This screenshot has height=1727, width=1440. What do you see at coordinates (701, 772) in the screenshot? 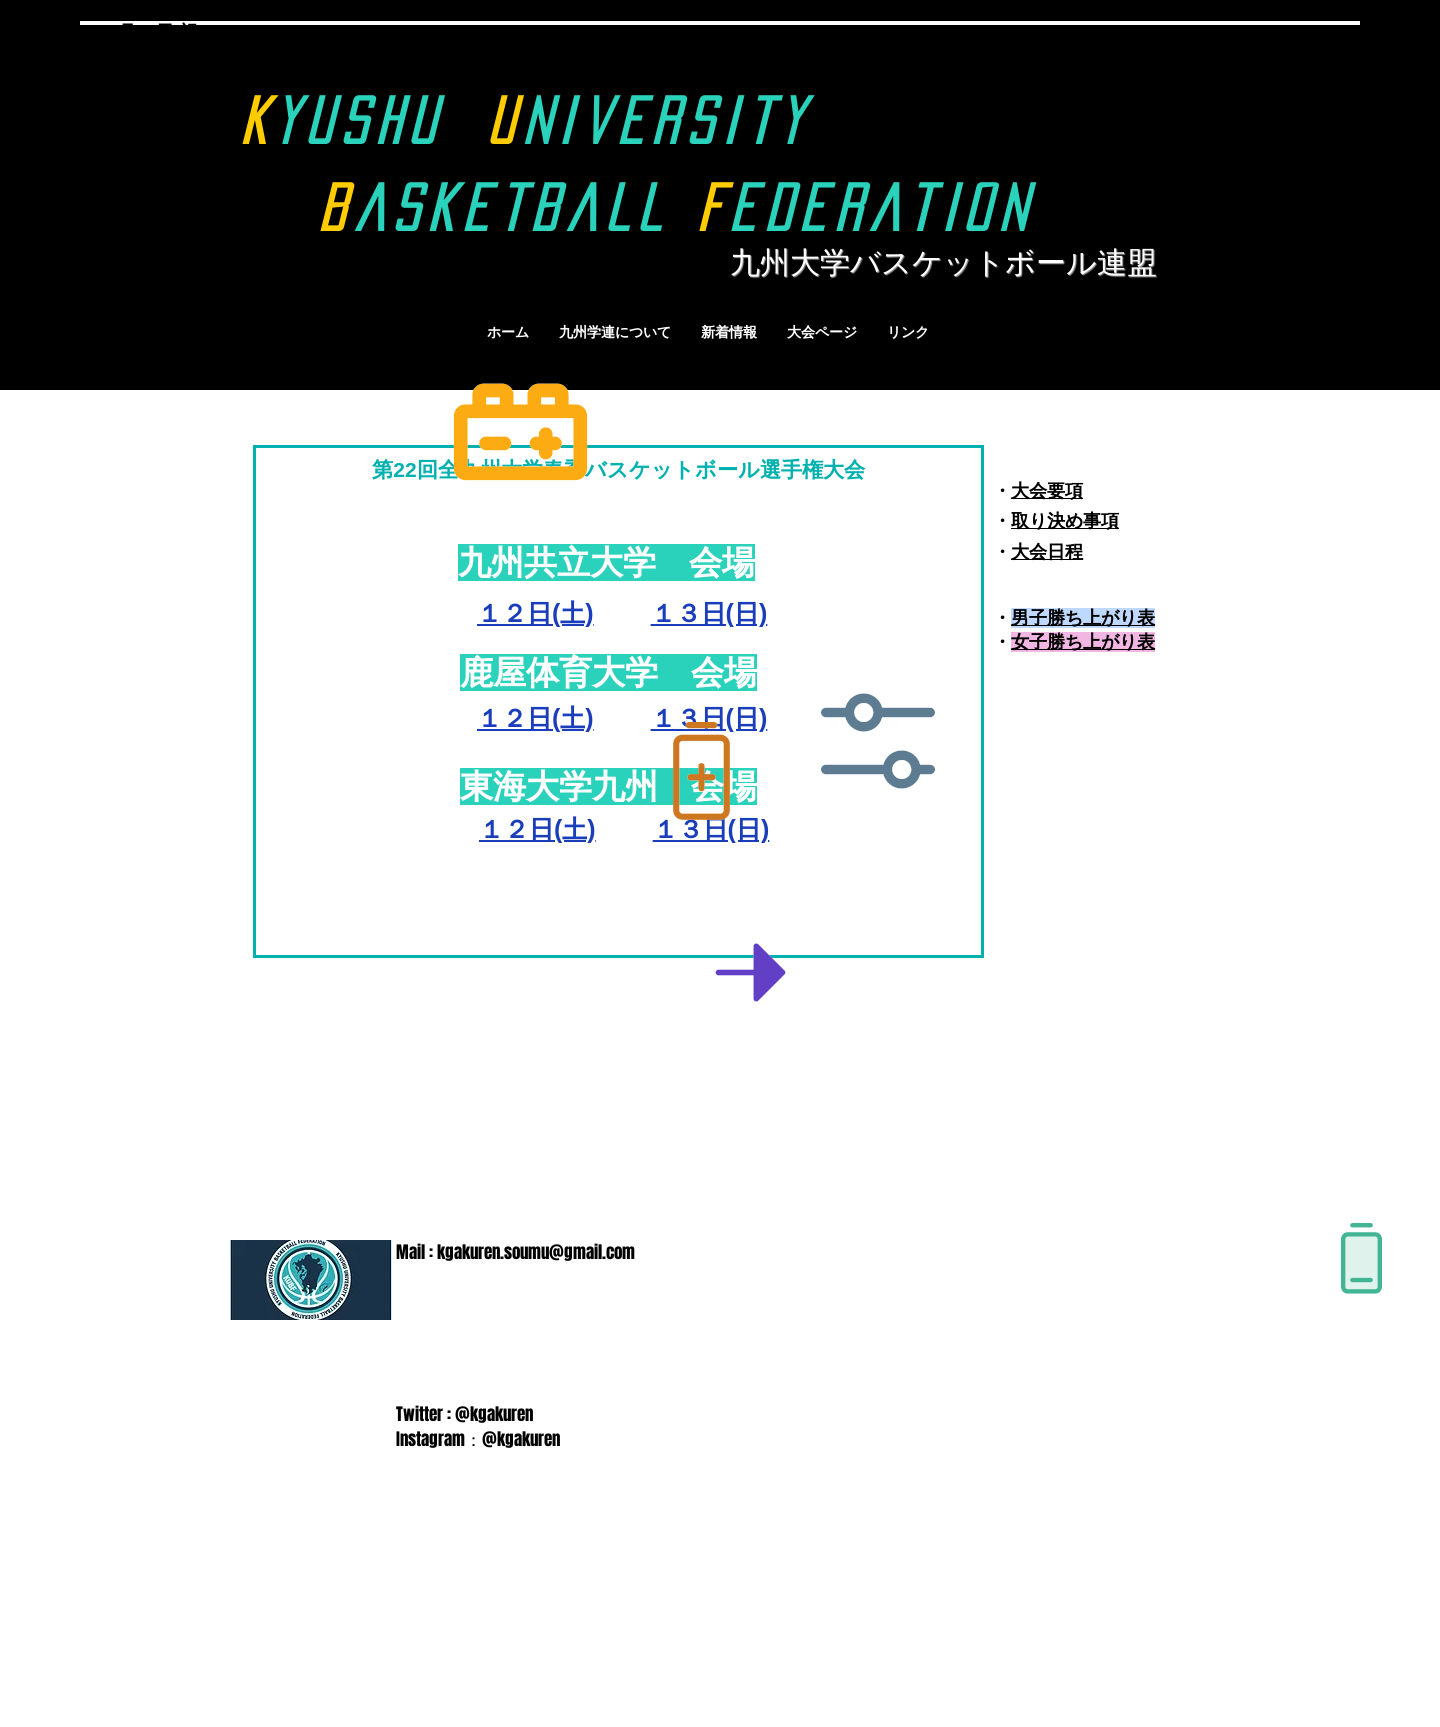
I see `add a new battery or power source` at bounding box center [701, 772].